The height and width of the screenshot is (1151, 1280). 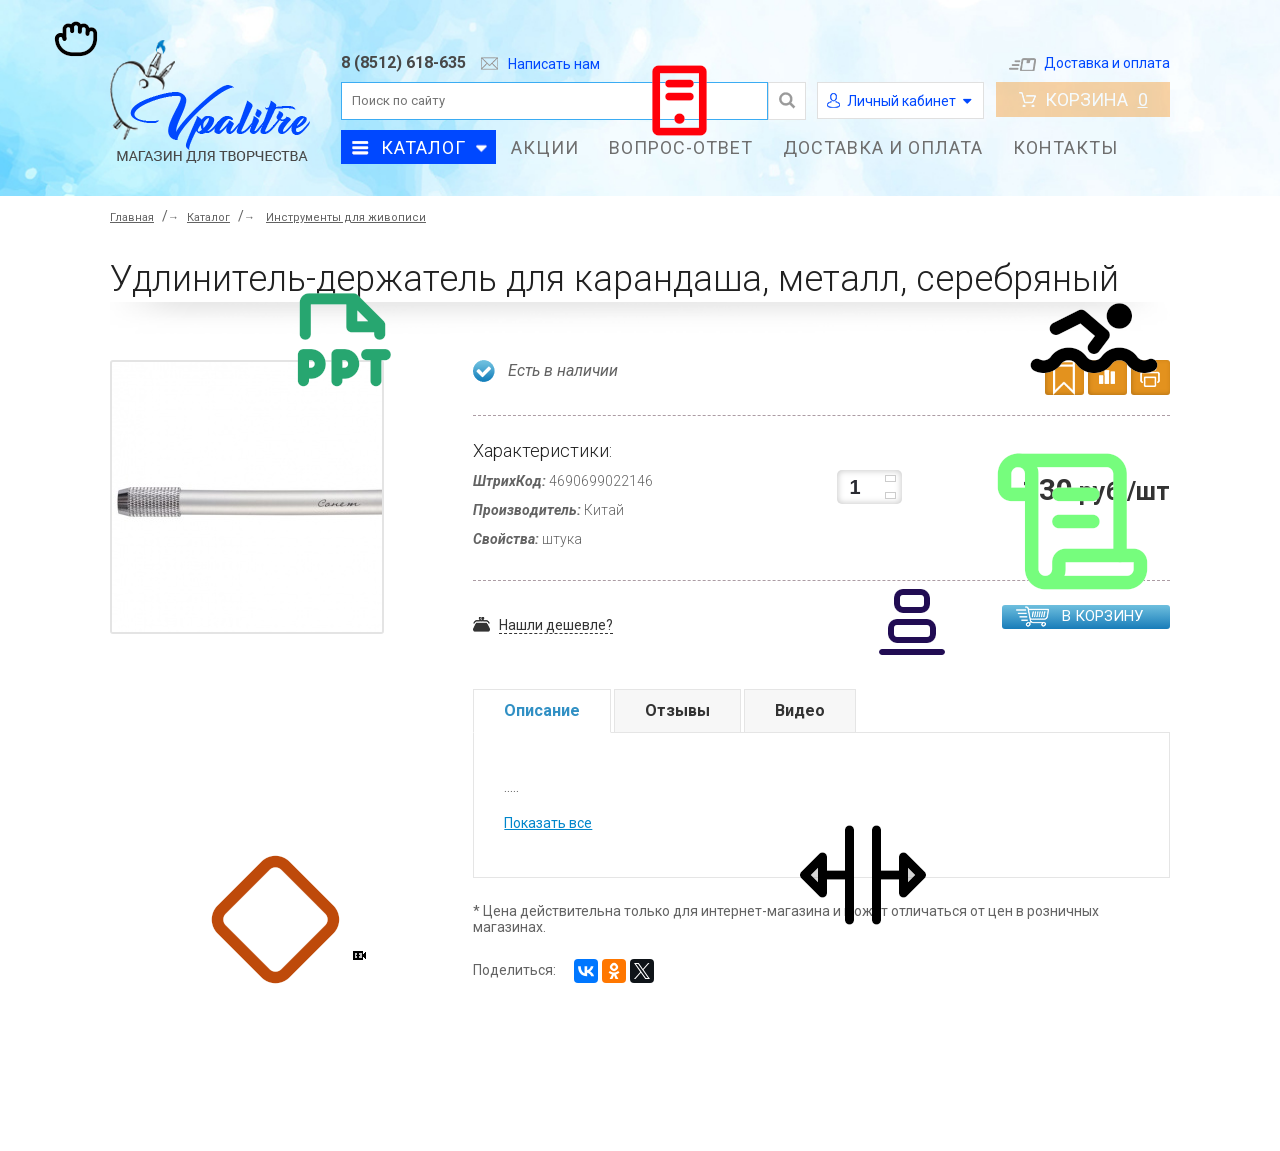 What do you see at coordinates (275, 919) in the screenshot?
I see `indicates premium or VIP membership status` at bounding box center [275, 919].